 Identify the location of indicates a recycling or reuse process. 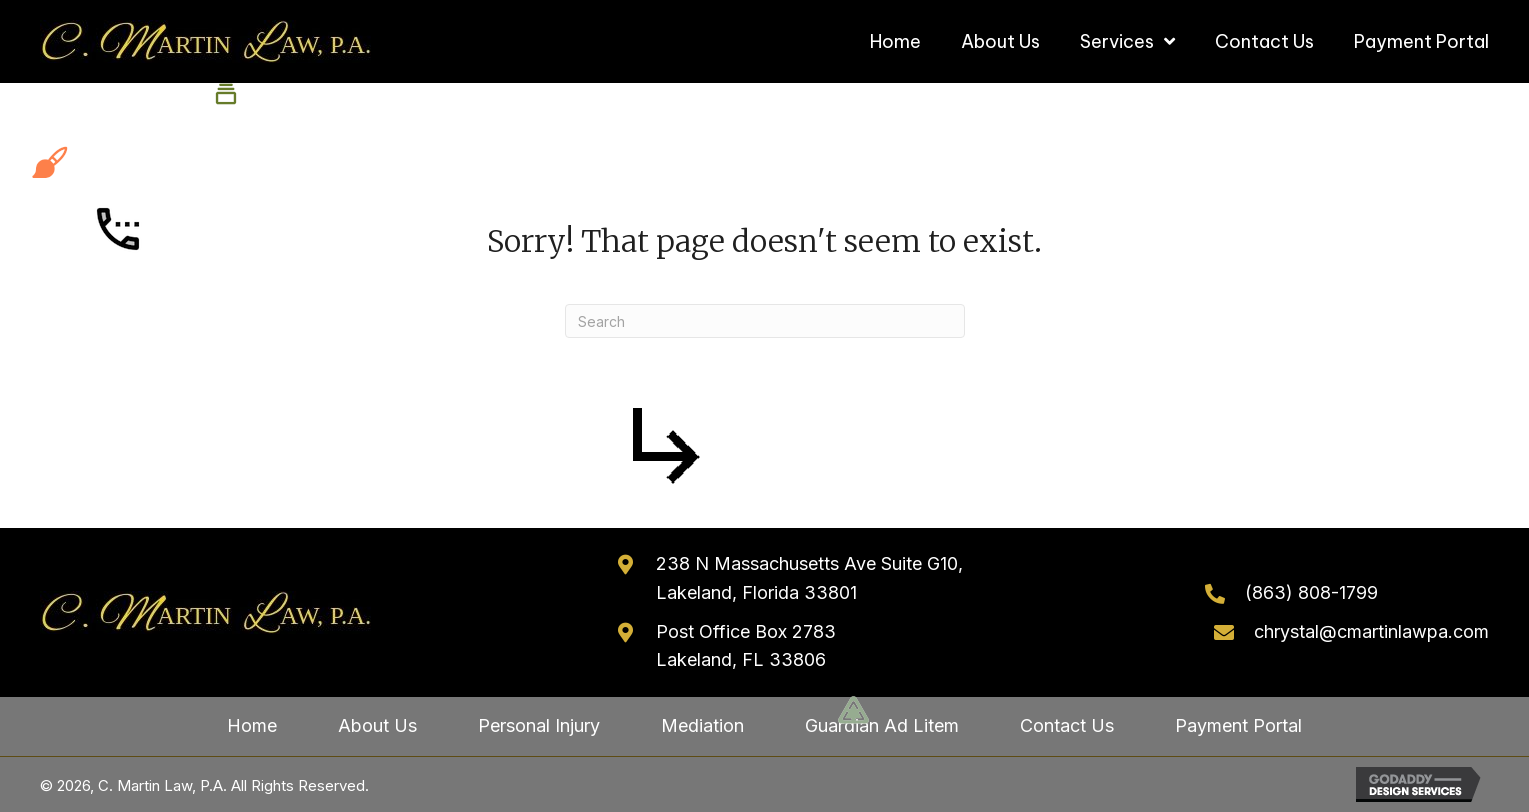
(853, 710).